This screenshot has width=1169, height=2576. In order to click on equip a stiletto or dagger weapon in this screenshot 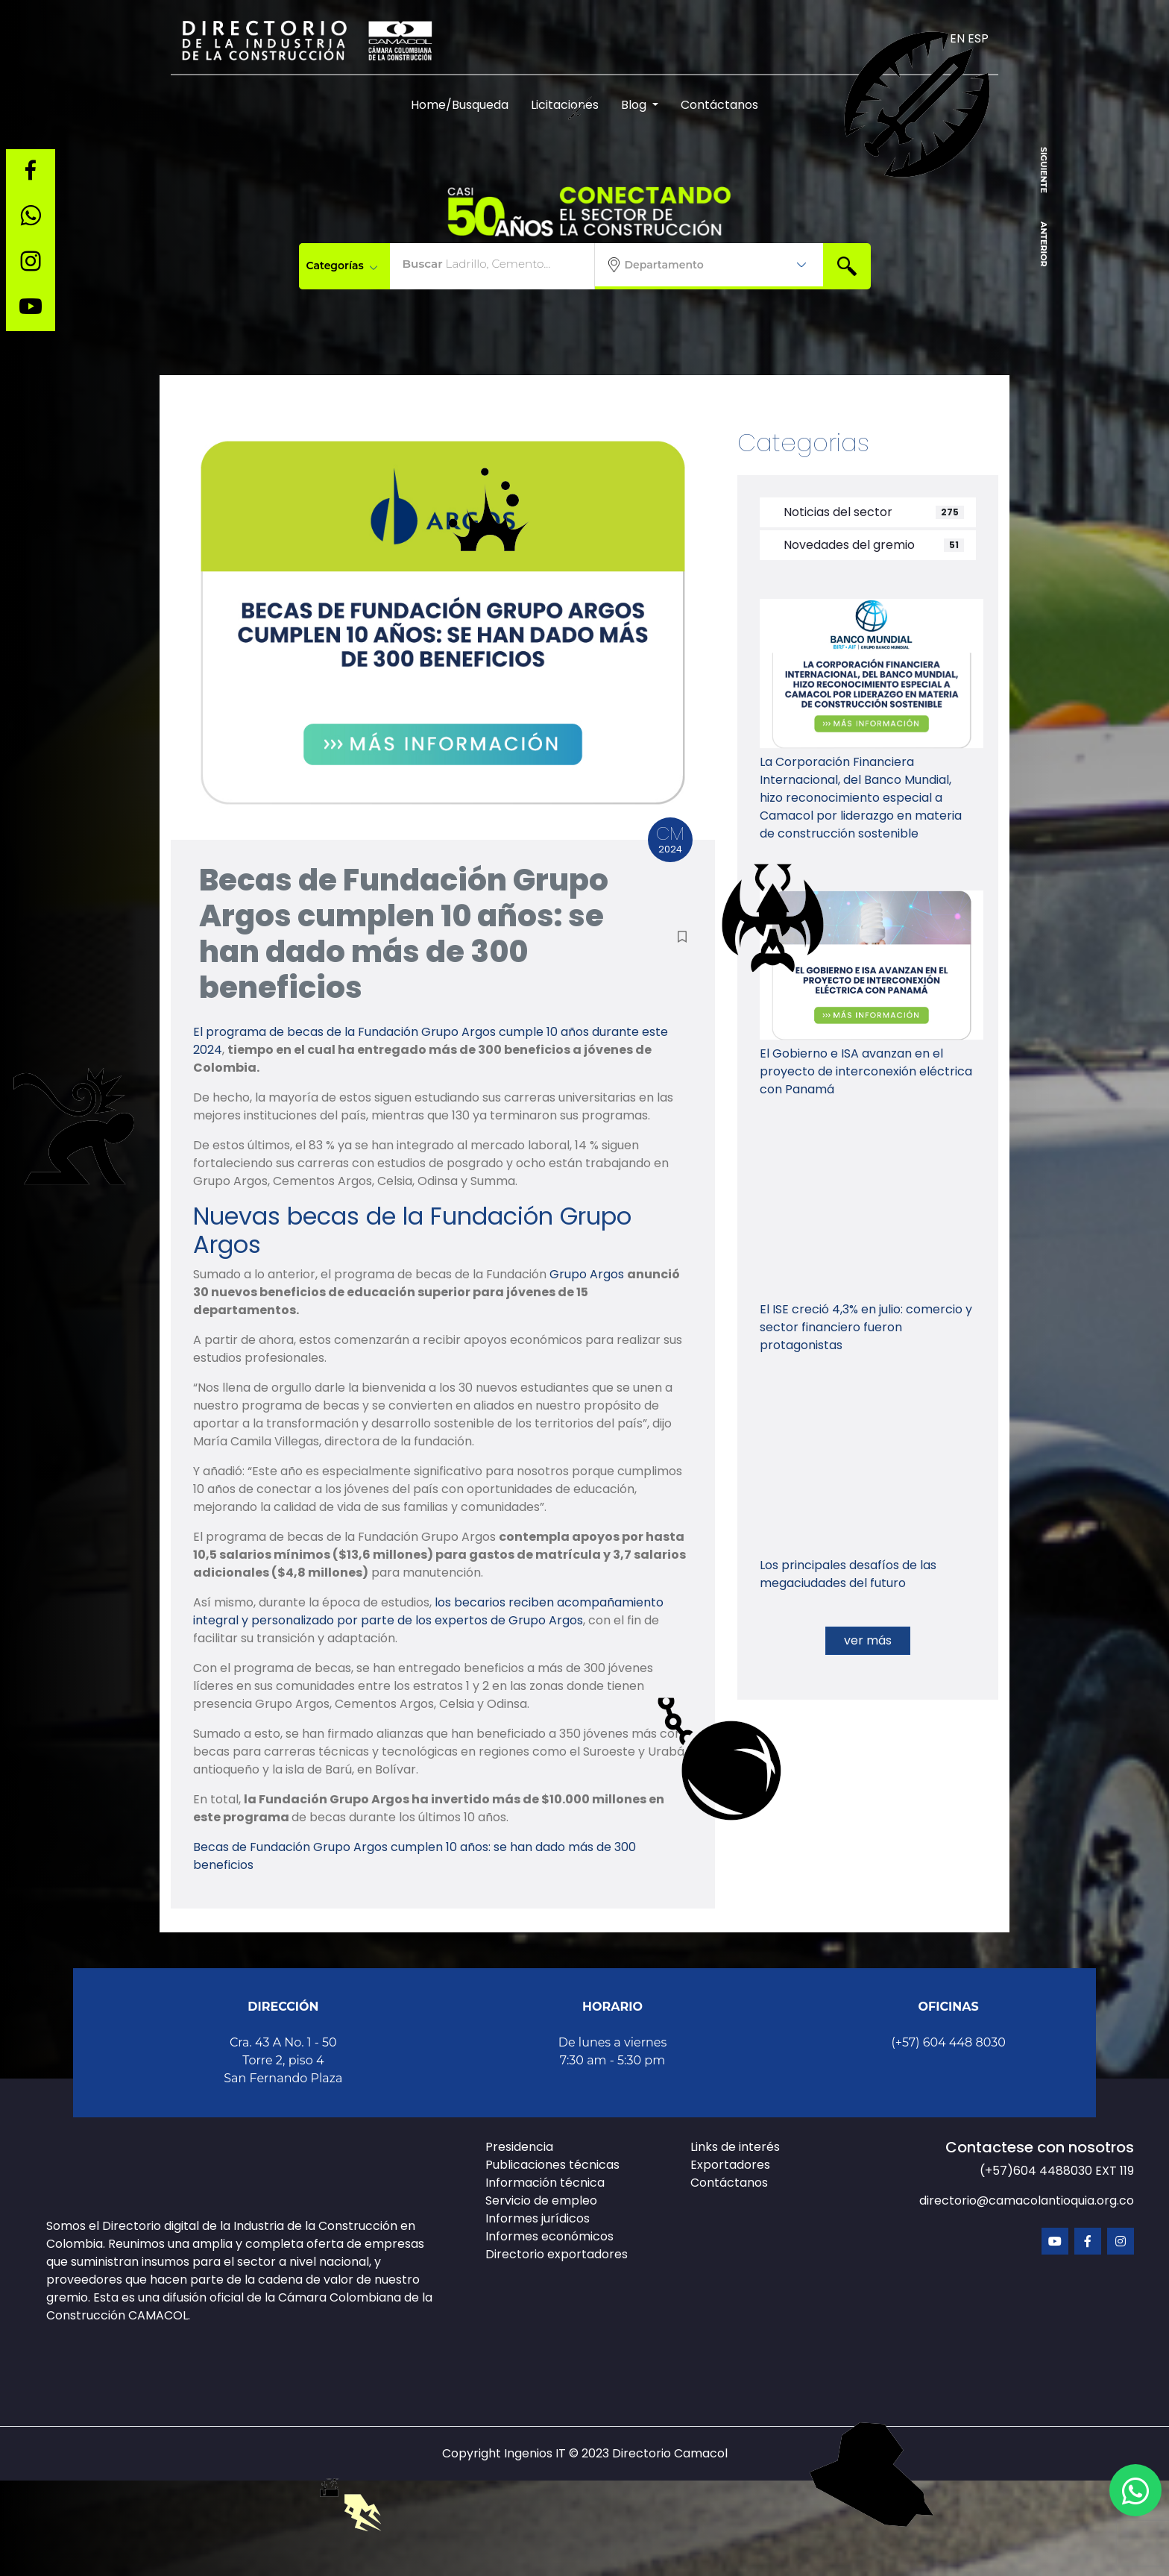, I will do `click(580, 108)`.